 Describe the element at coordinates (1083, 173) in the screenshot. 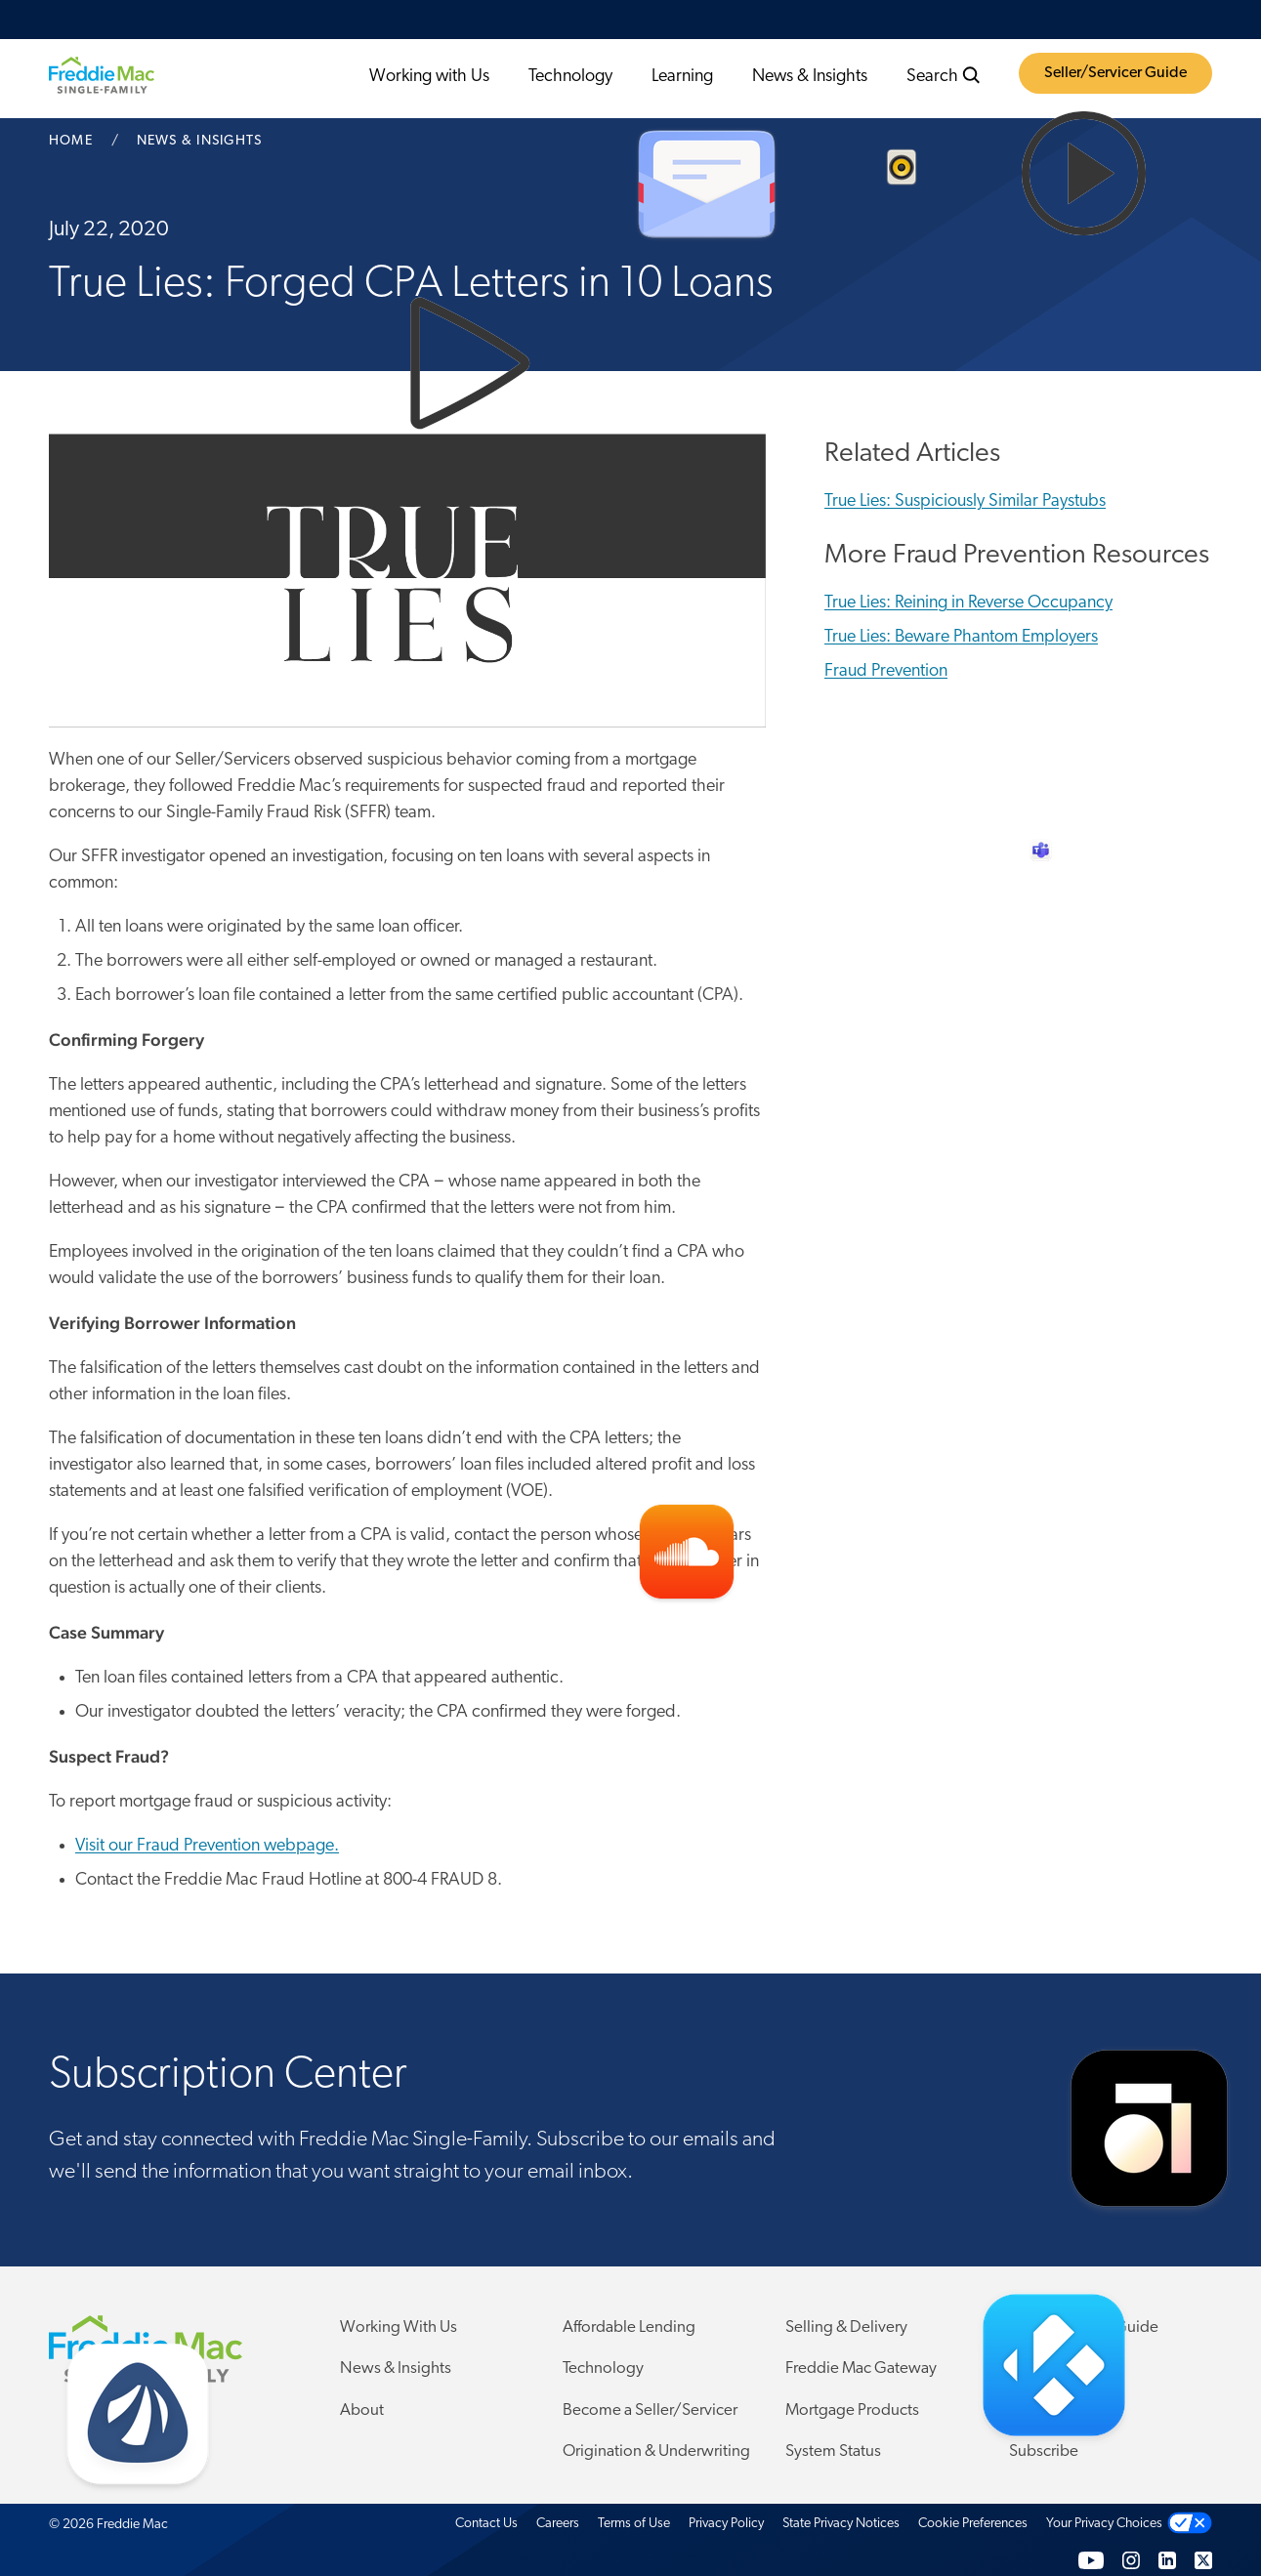

I see `start or resume a process` at that location.